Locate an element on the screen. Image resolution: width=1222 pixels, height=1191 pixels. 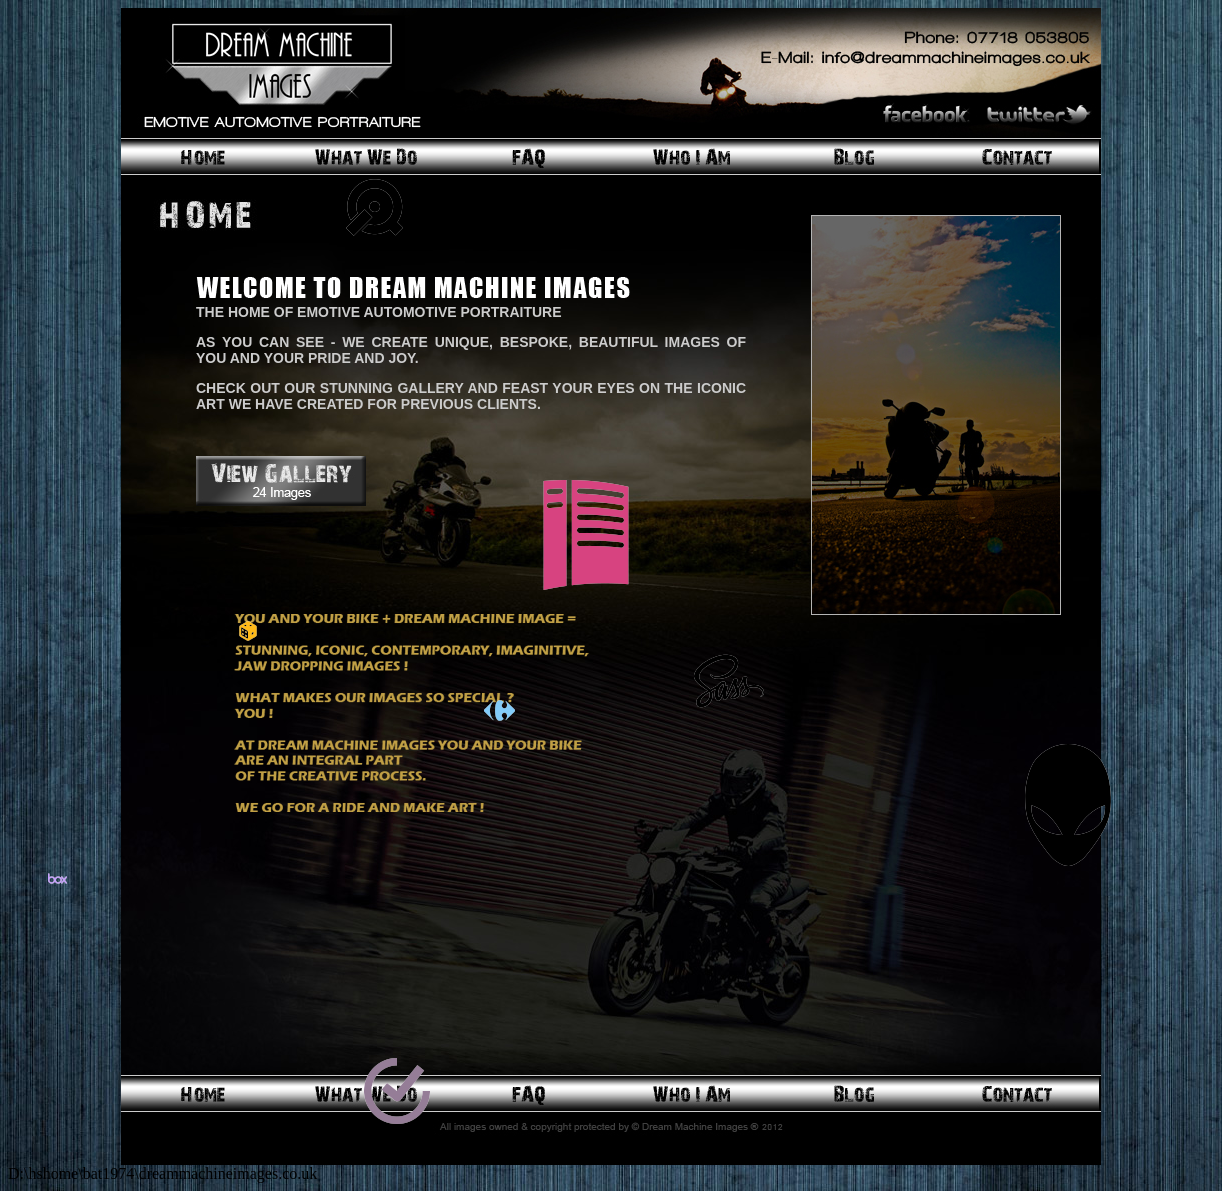
randomize or shuffle content is located at coordinates (248, 631).